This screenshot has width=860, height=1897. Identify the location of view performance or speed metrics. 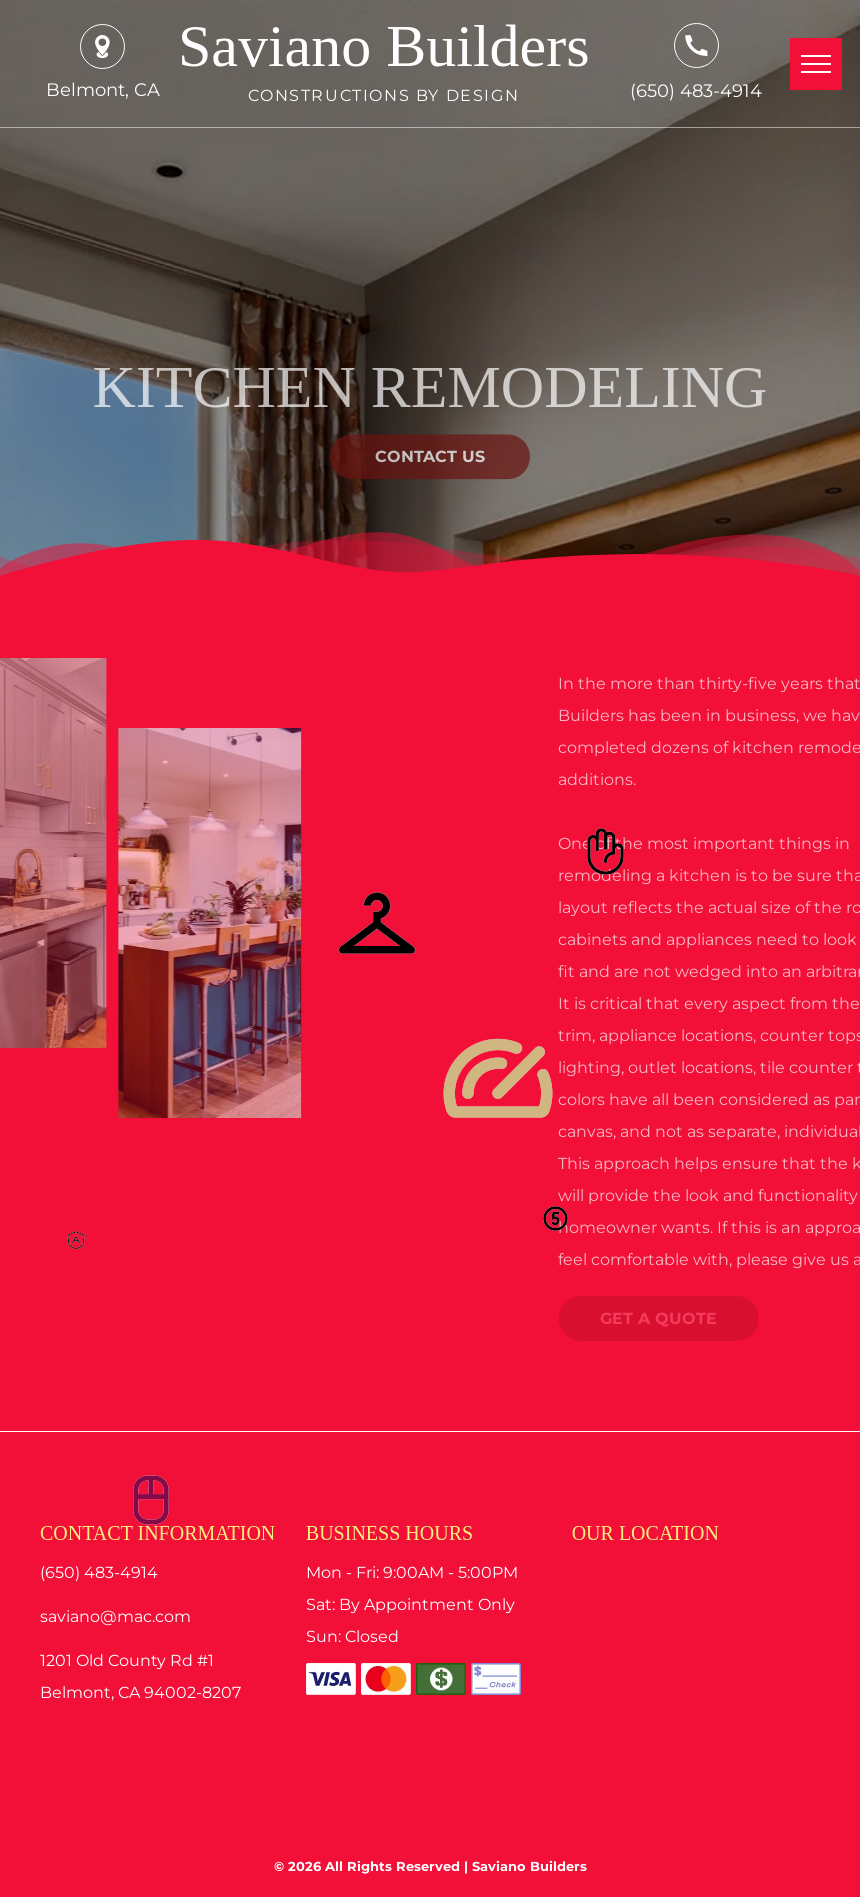
(498, 1082).